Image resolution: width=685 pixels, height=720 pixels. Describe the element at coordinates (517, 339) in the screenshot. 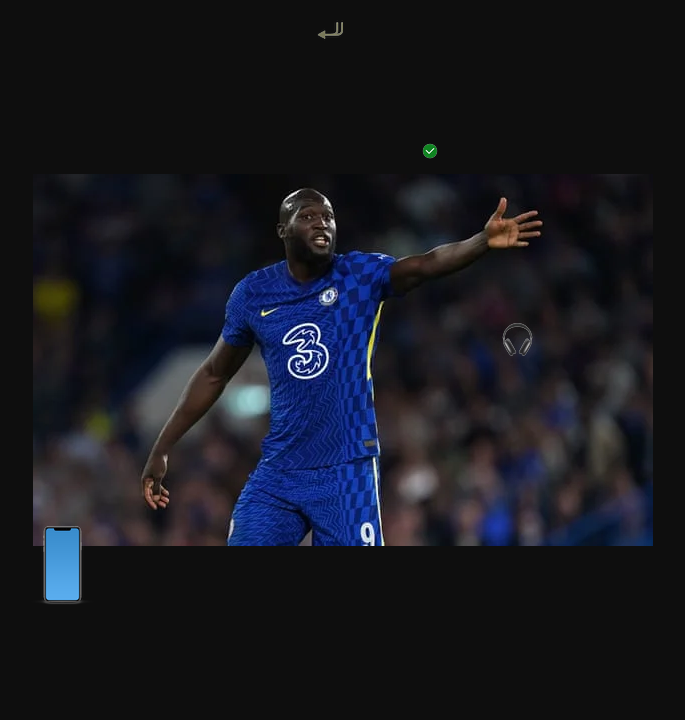

I see `connect bluetooth headphones` at that location.